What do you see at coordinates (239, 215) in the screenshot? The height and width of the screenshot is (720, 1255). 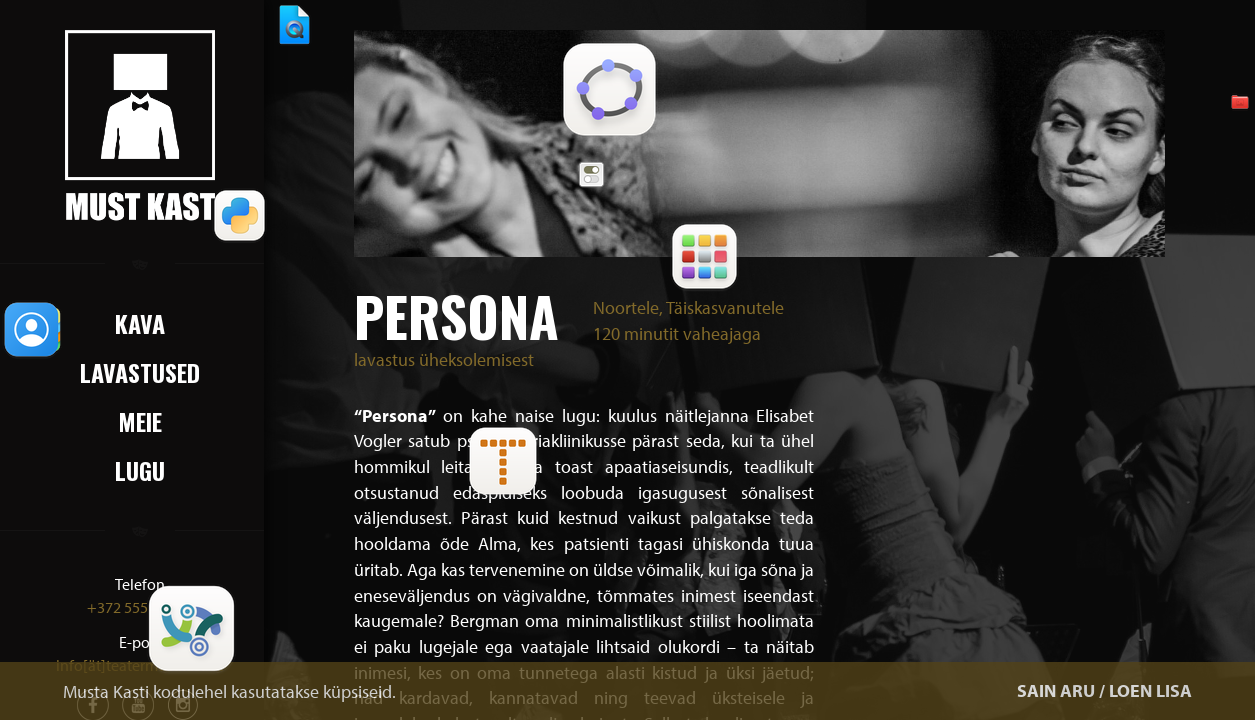 I see `open the Python programming environment` at bounding box center [239, 215].